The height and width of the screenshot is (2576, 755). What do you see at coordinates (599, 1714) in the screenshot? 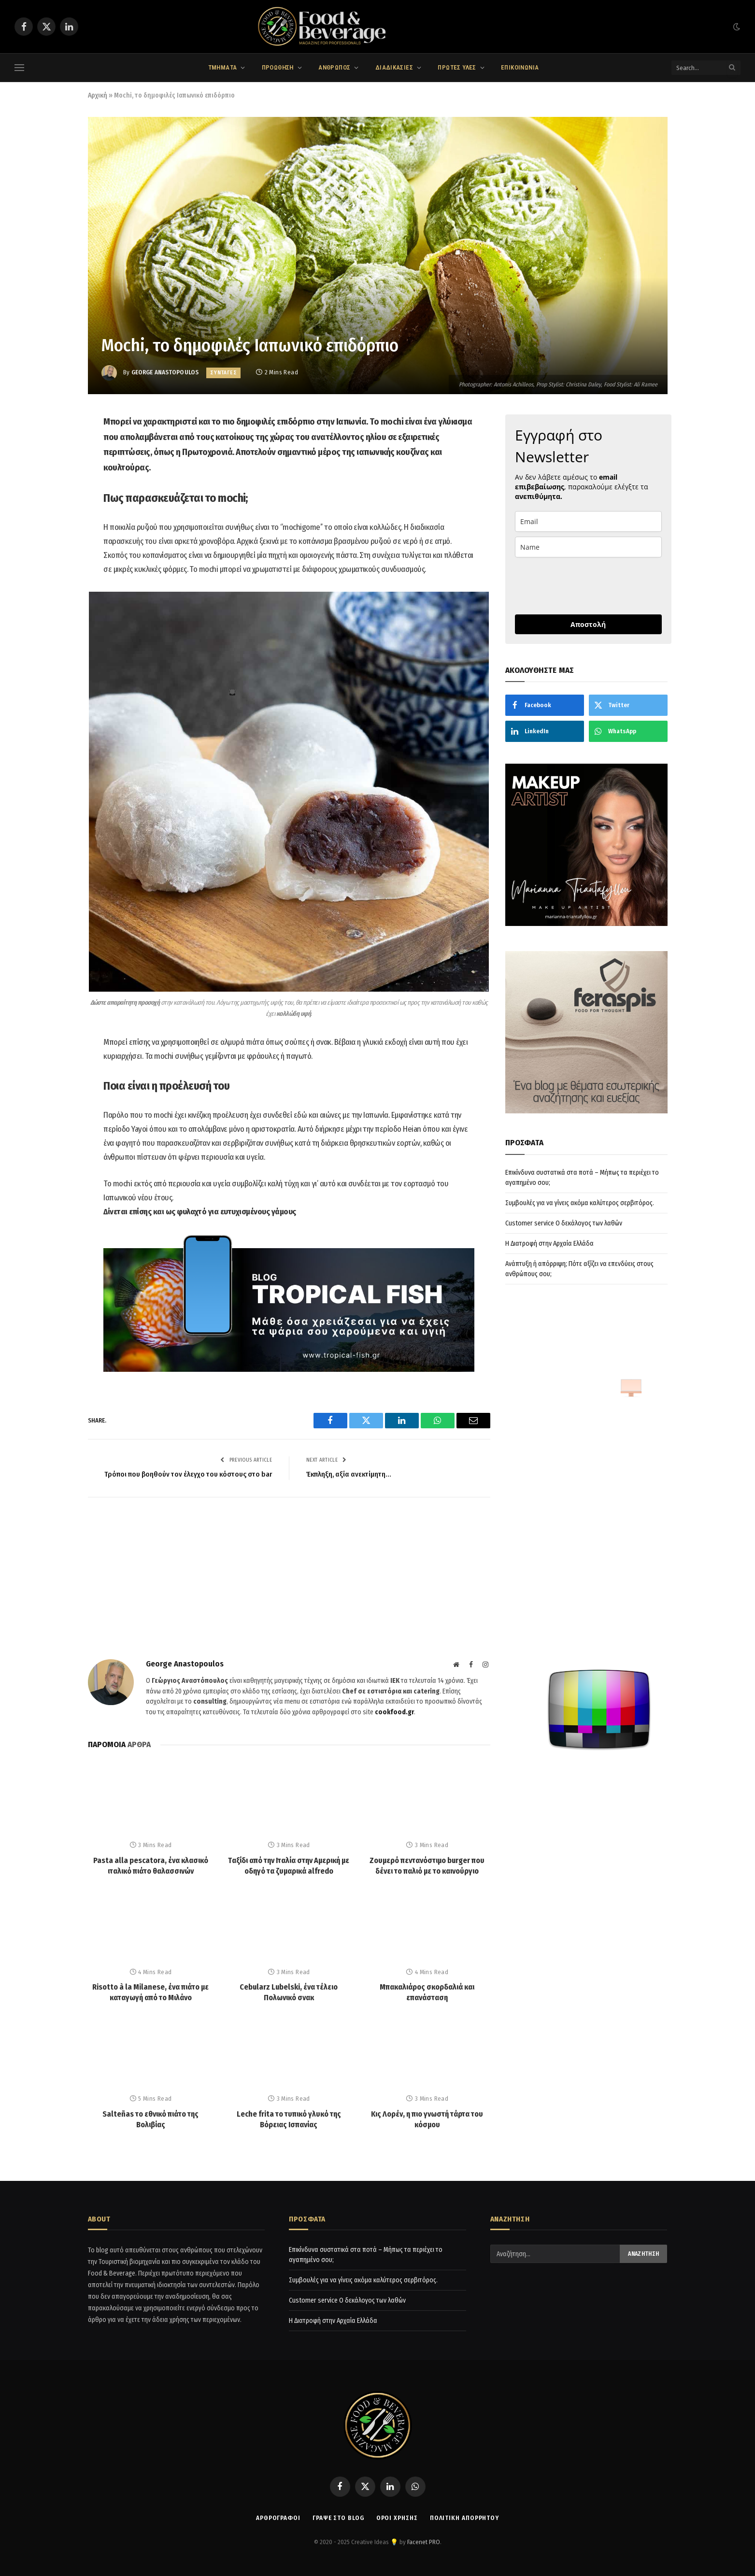
I see `indicates media library is being generated or indexed` at bounding box center [599, 1714].